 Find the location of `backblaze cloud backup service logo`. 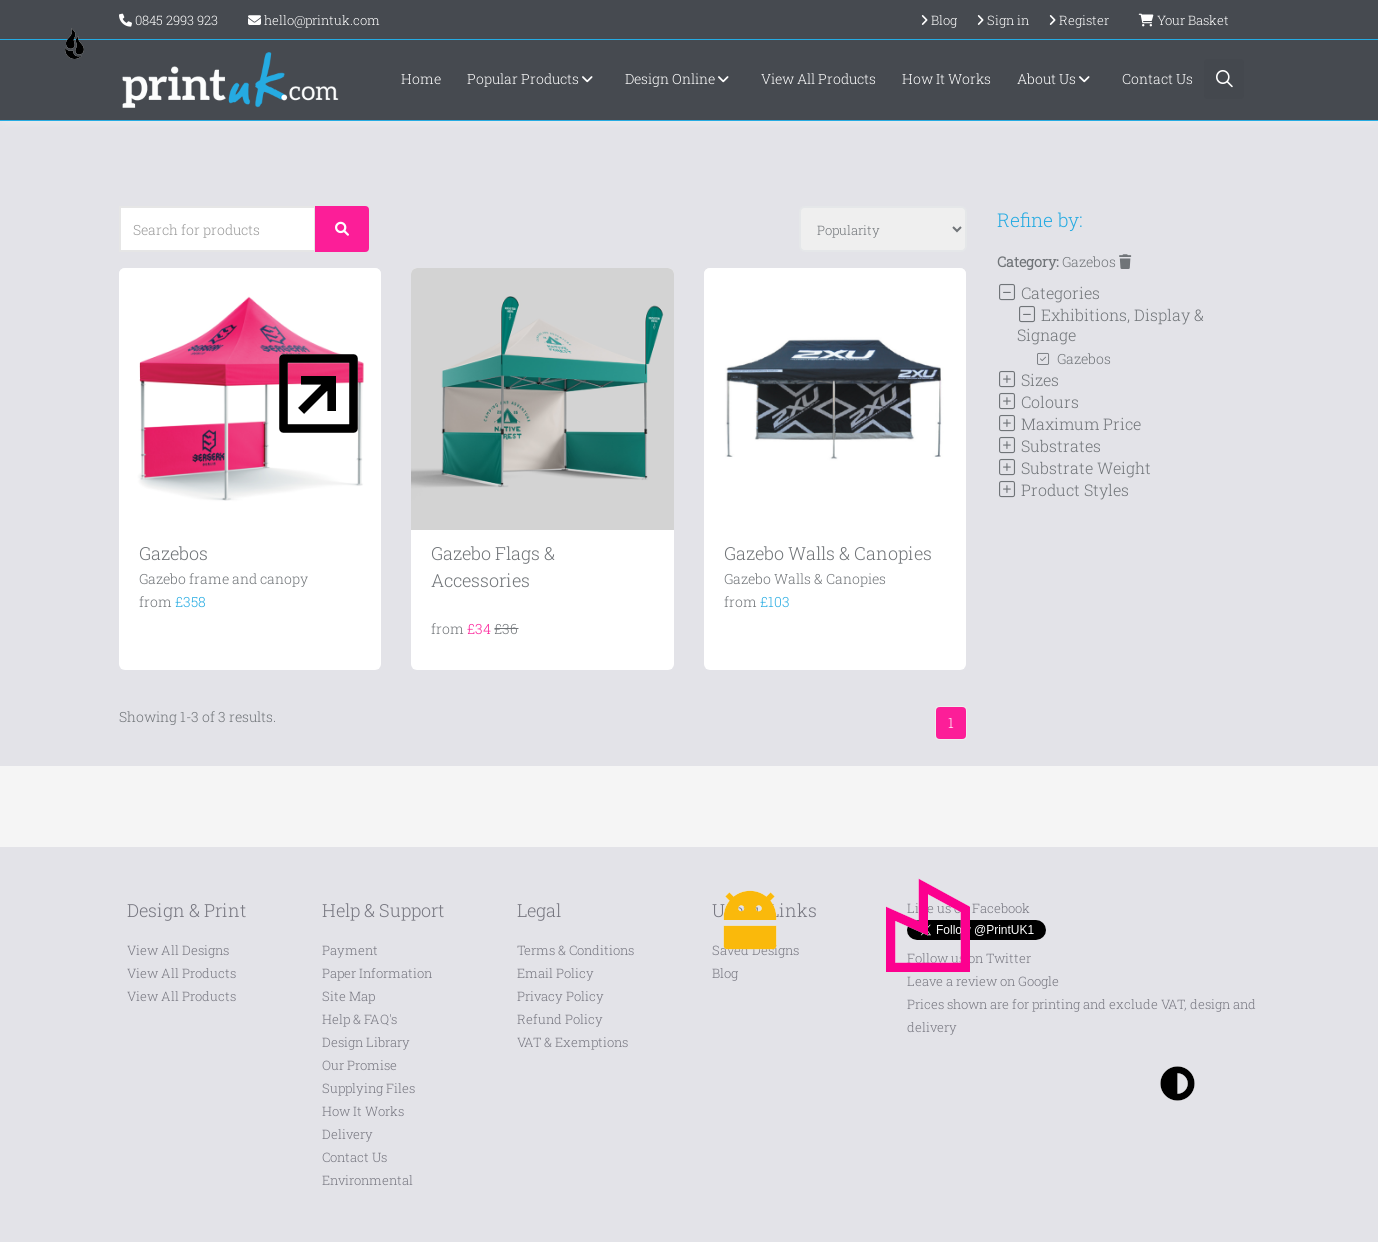

backblaze cloud backup service logo is located at coordinates (74, 43).